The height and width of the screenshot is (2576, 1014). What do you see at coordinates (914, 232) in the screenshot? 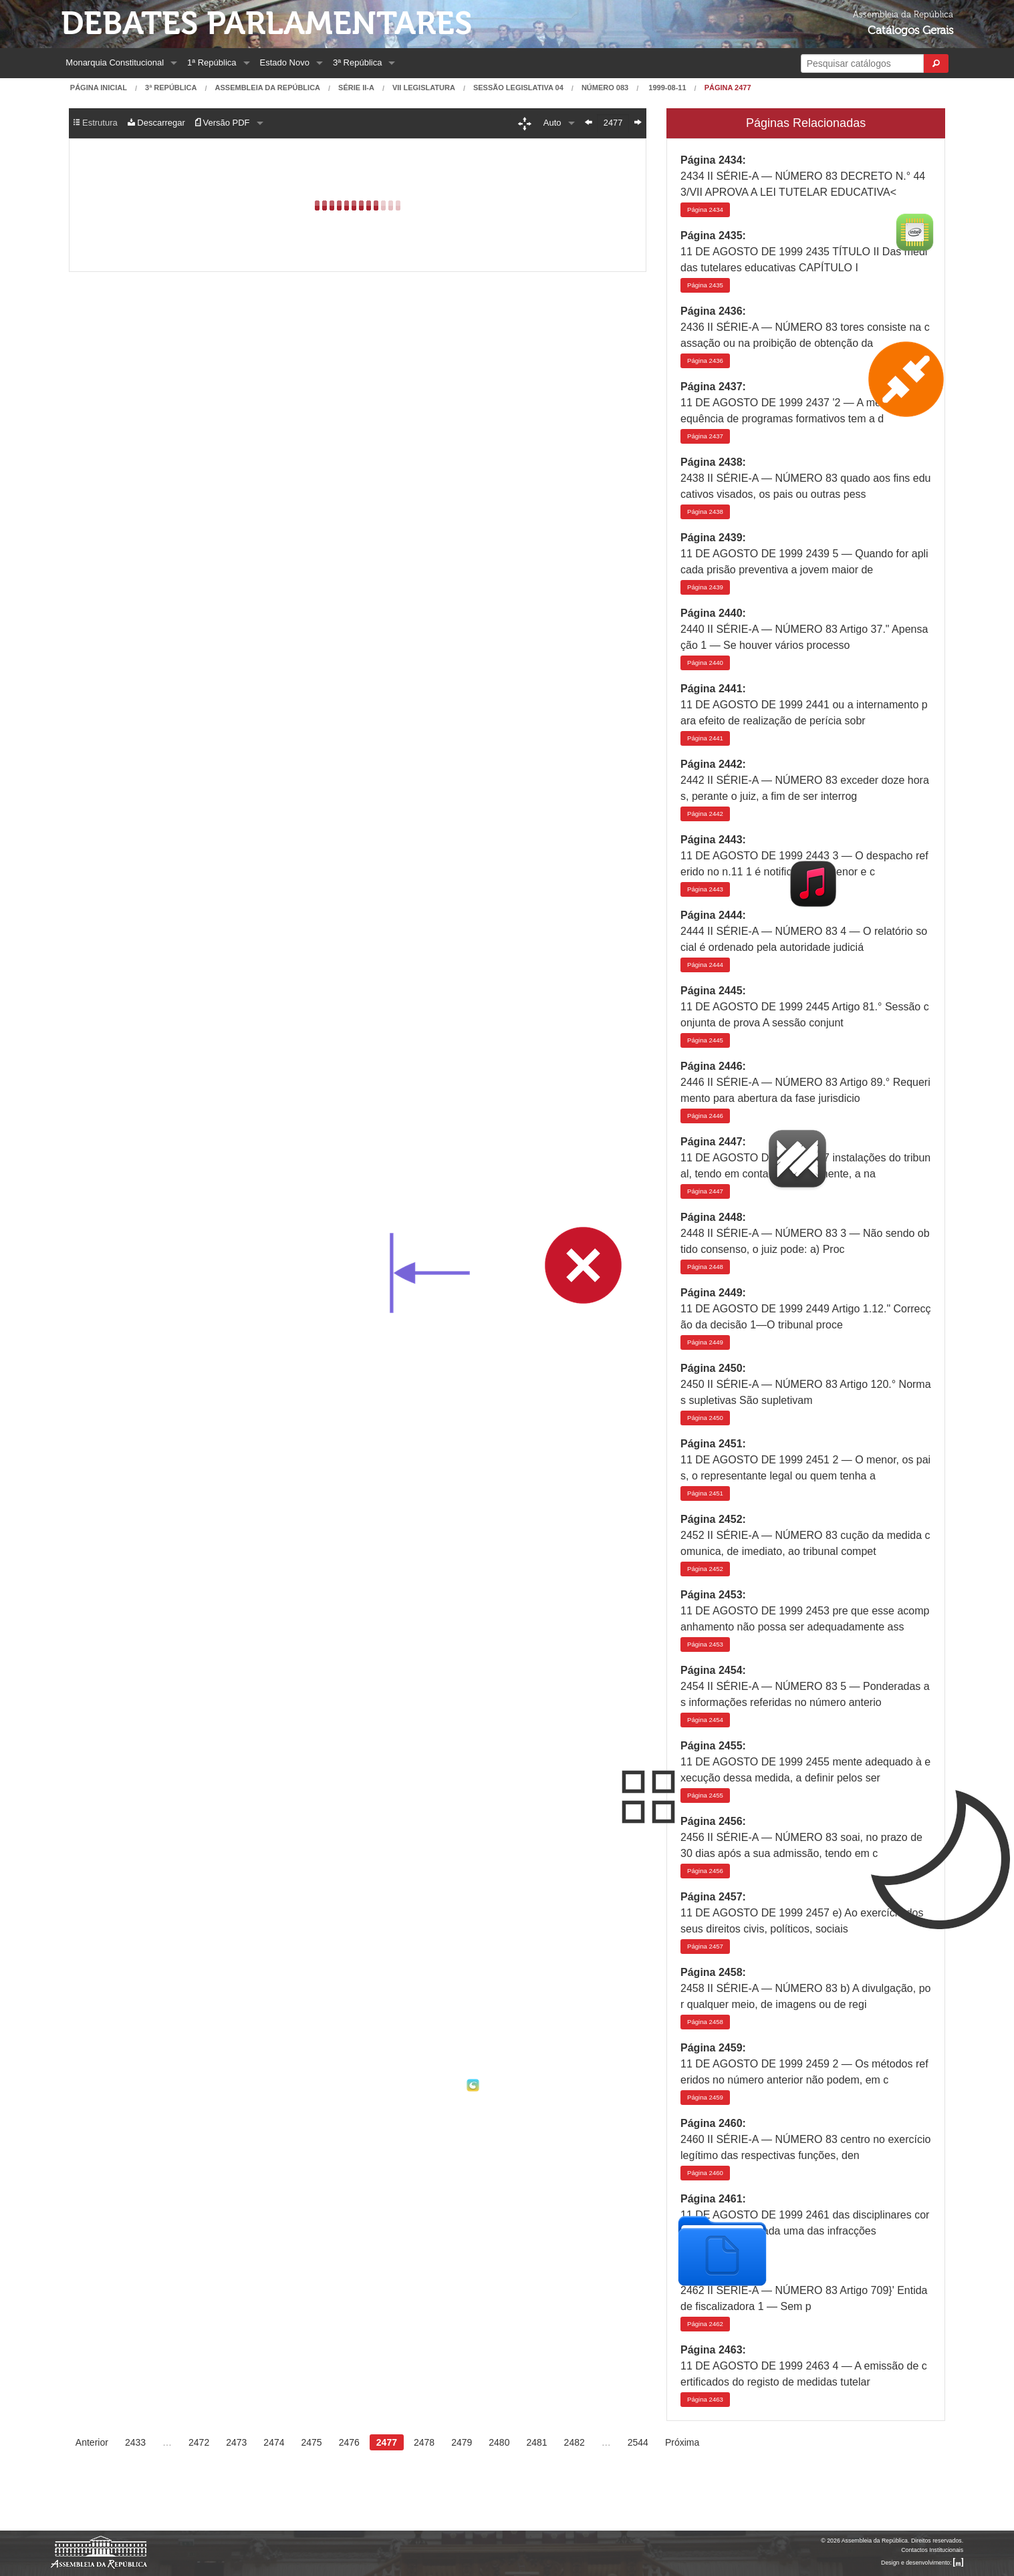
I see `access Intel processor settings` at bounding box center [914, 232].